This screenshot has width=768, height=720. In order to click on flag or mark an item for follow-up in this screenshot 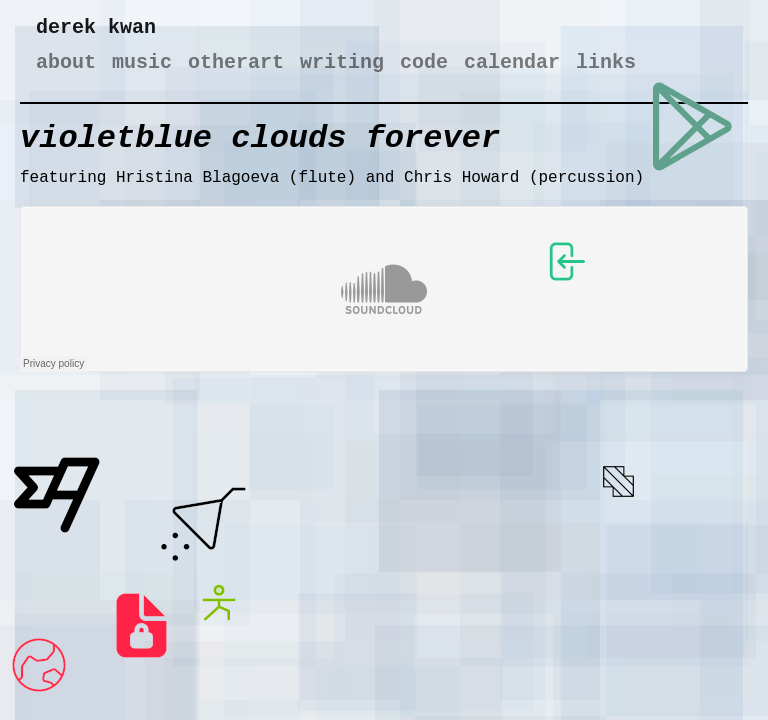, I will do `click(56, 492)`.